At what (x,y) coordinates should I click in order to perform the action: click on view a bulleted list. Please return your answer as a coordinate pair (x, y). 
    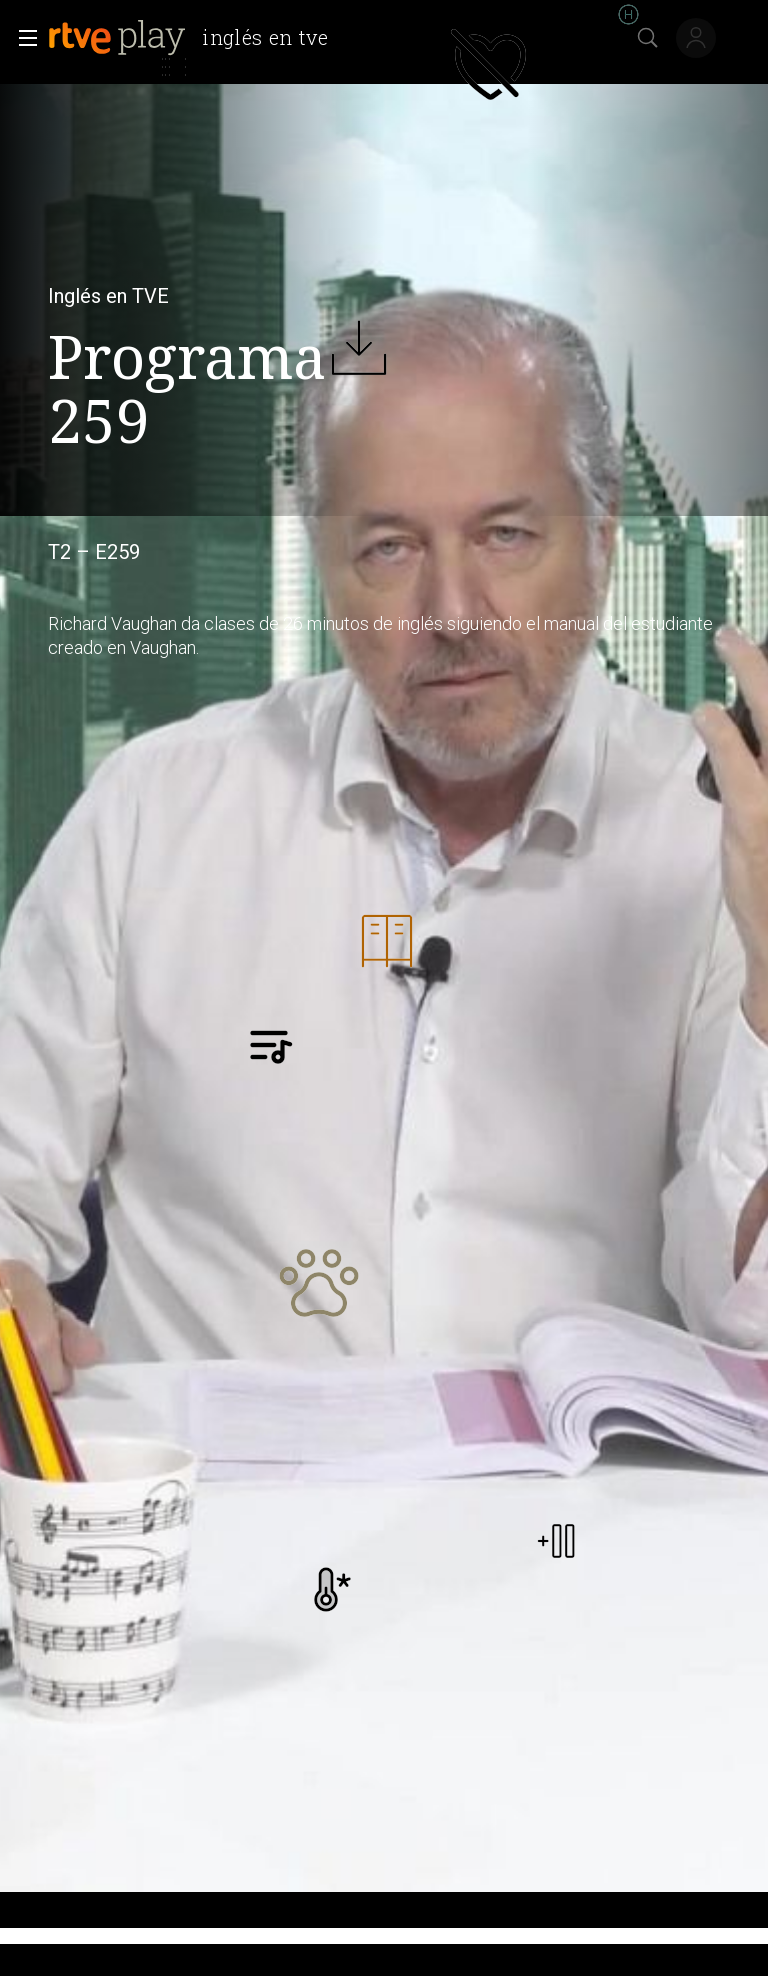
    Looking at the image, I should click on (174, 67).